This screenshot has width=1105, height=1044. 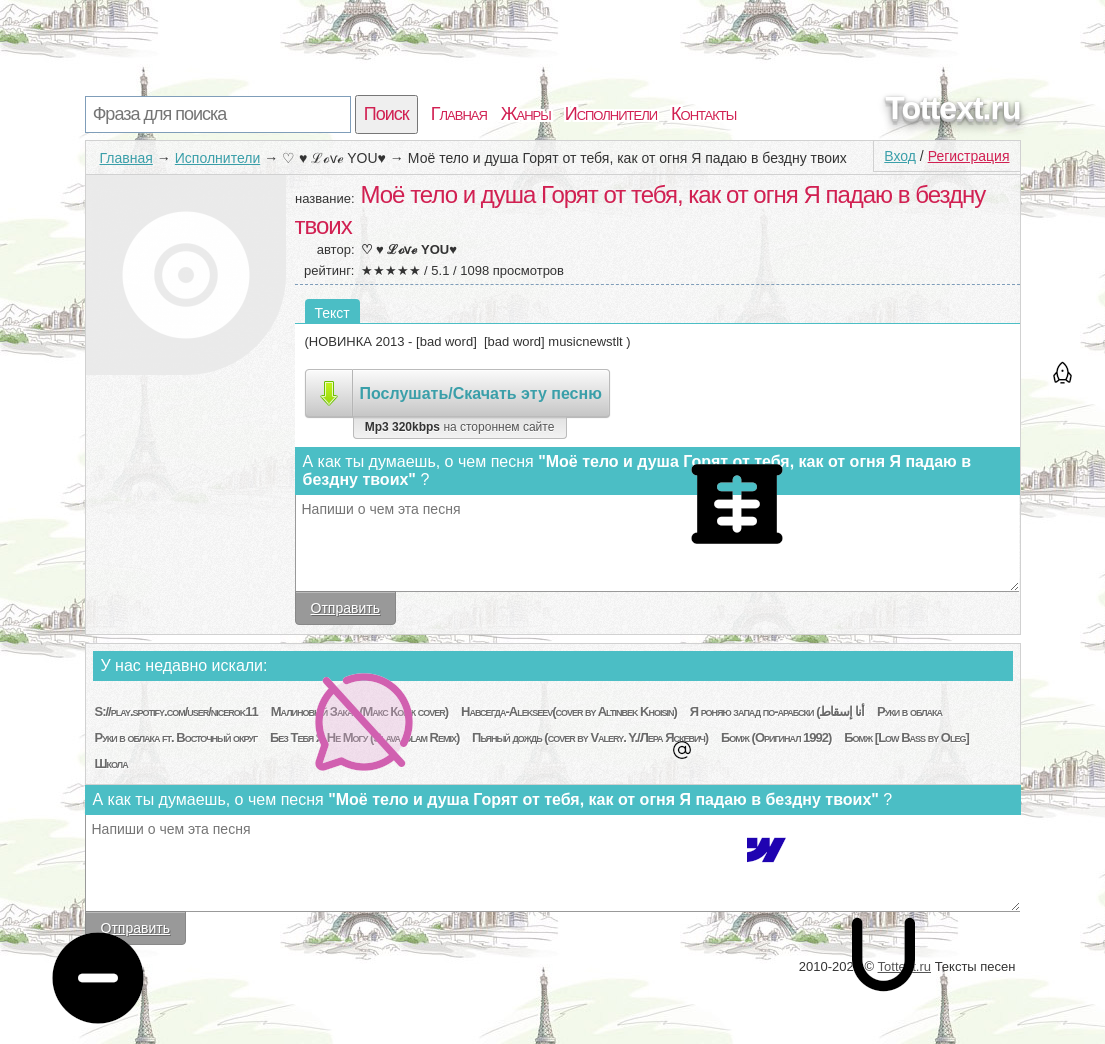 What do you see at coordinates (98, 978) in the screenshot?
I see `remove an item from a list` at bounding box center [98, 978].